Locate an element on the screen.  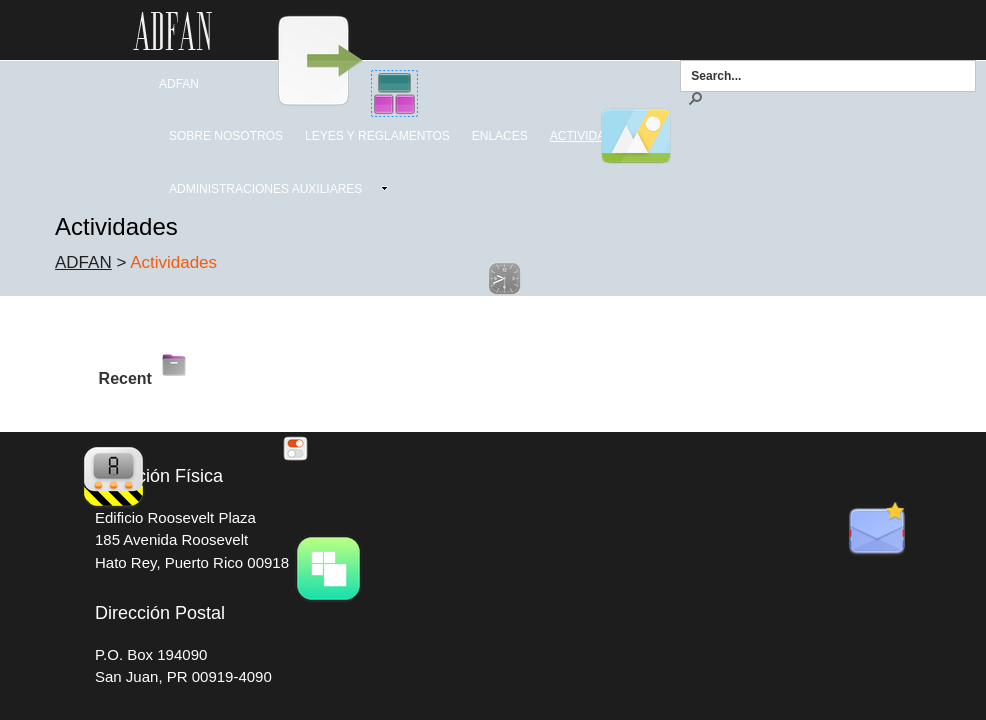
open chromatic guitar tuner app (development version) is located at coordinates (113, 476).